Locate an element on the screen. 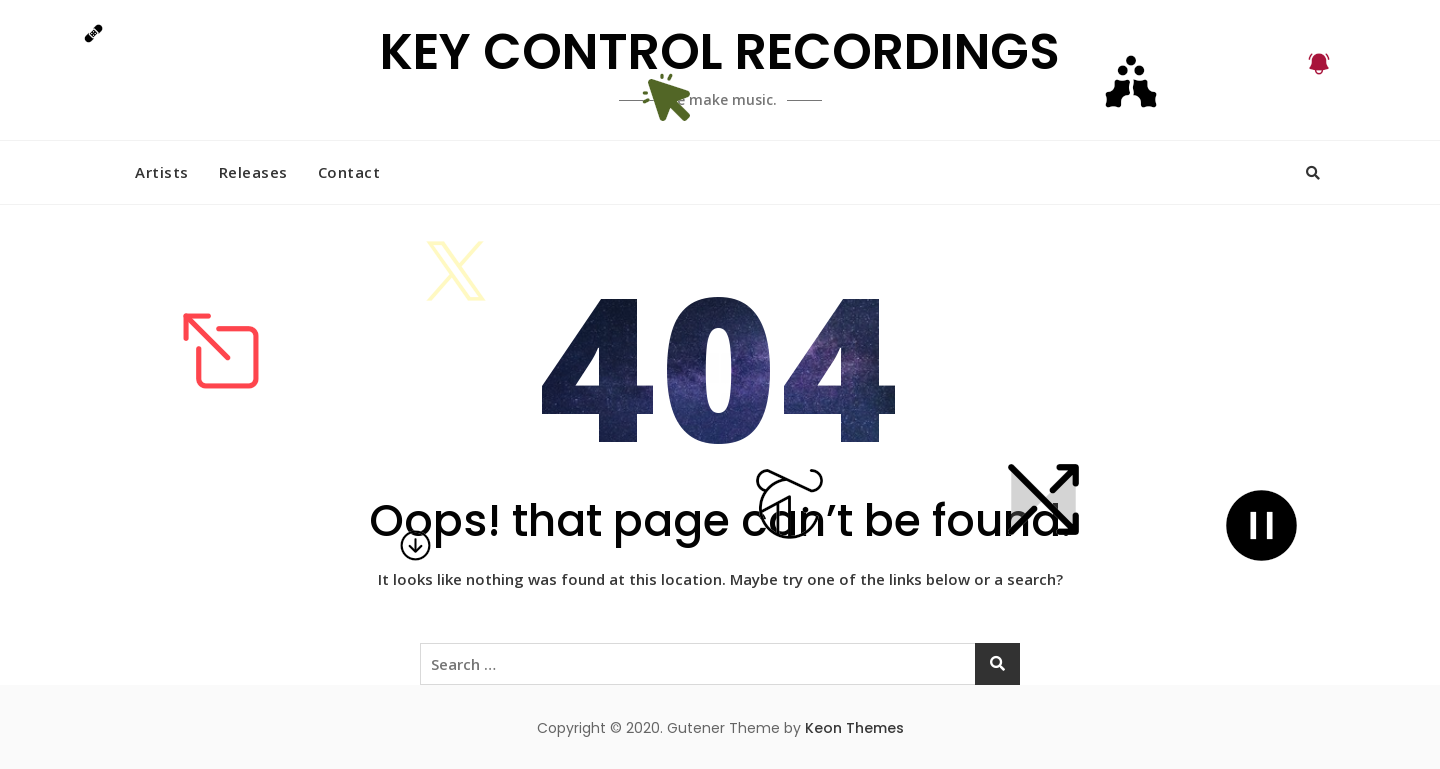  click or tap to interact is located at coordinates (669, 100).